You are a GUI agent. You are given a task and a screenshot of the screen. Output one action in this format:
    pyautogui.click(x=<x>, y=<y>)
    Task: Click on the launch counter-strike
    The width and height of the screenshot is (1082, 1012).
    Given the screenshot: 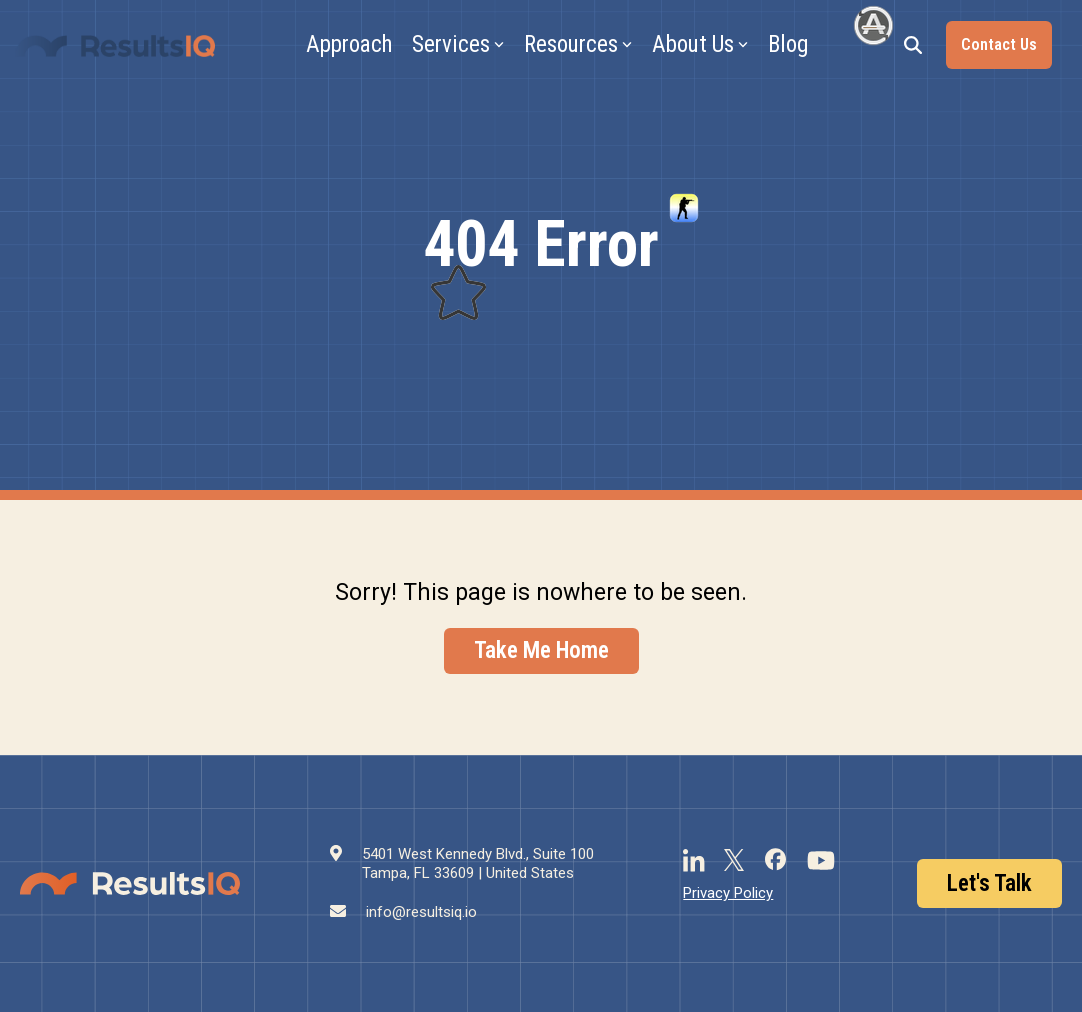 What is the action you would take?
    pyautogui.click(x=684, y=208)
    